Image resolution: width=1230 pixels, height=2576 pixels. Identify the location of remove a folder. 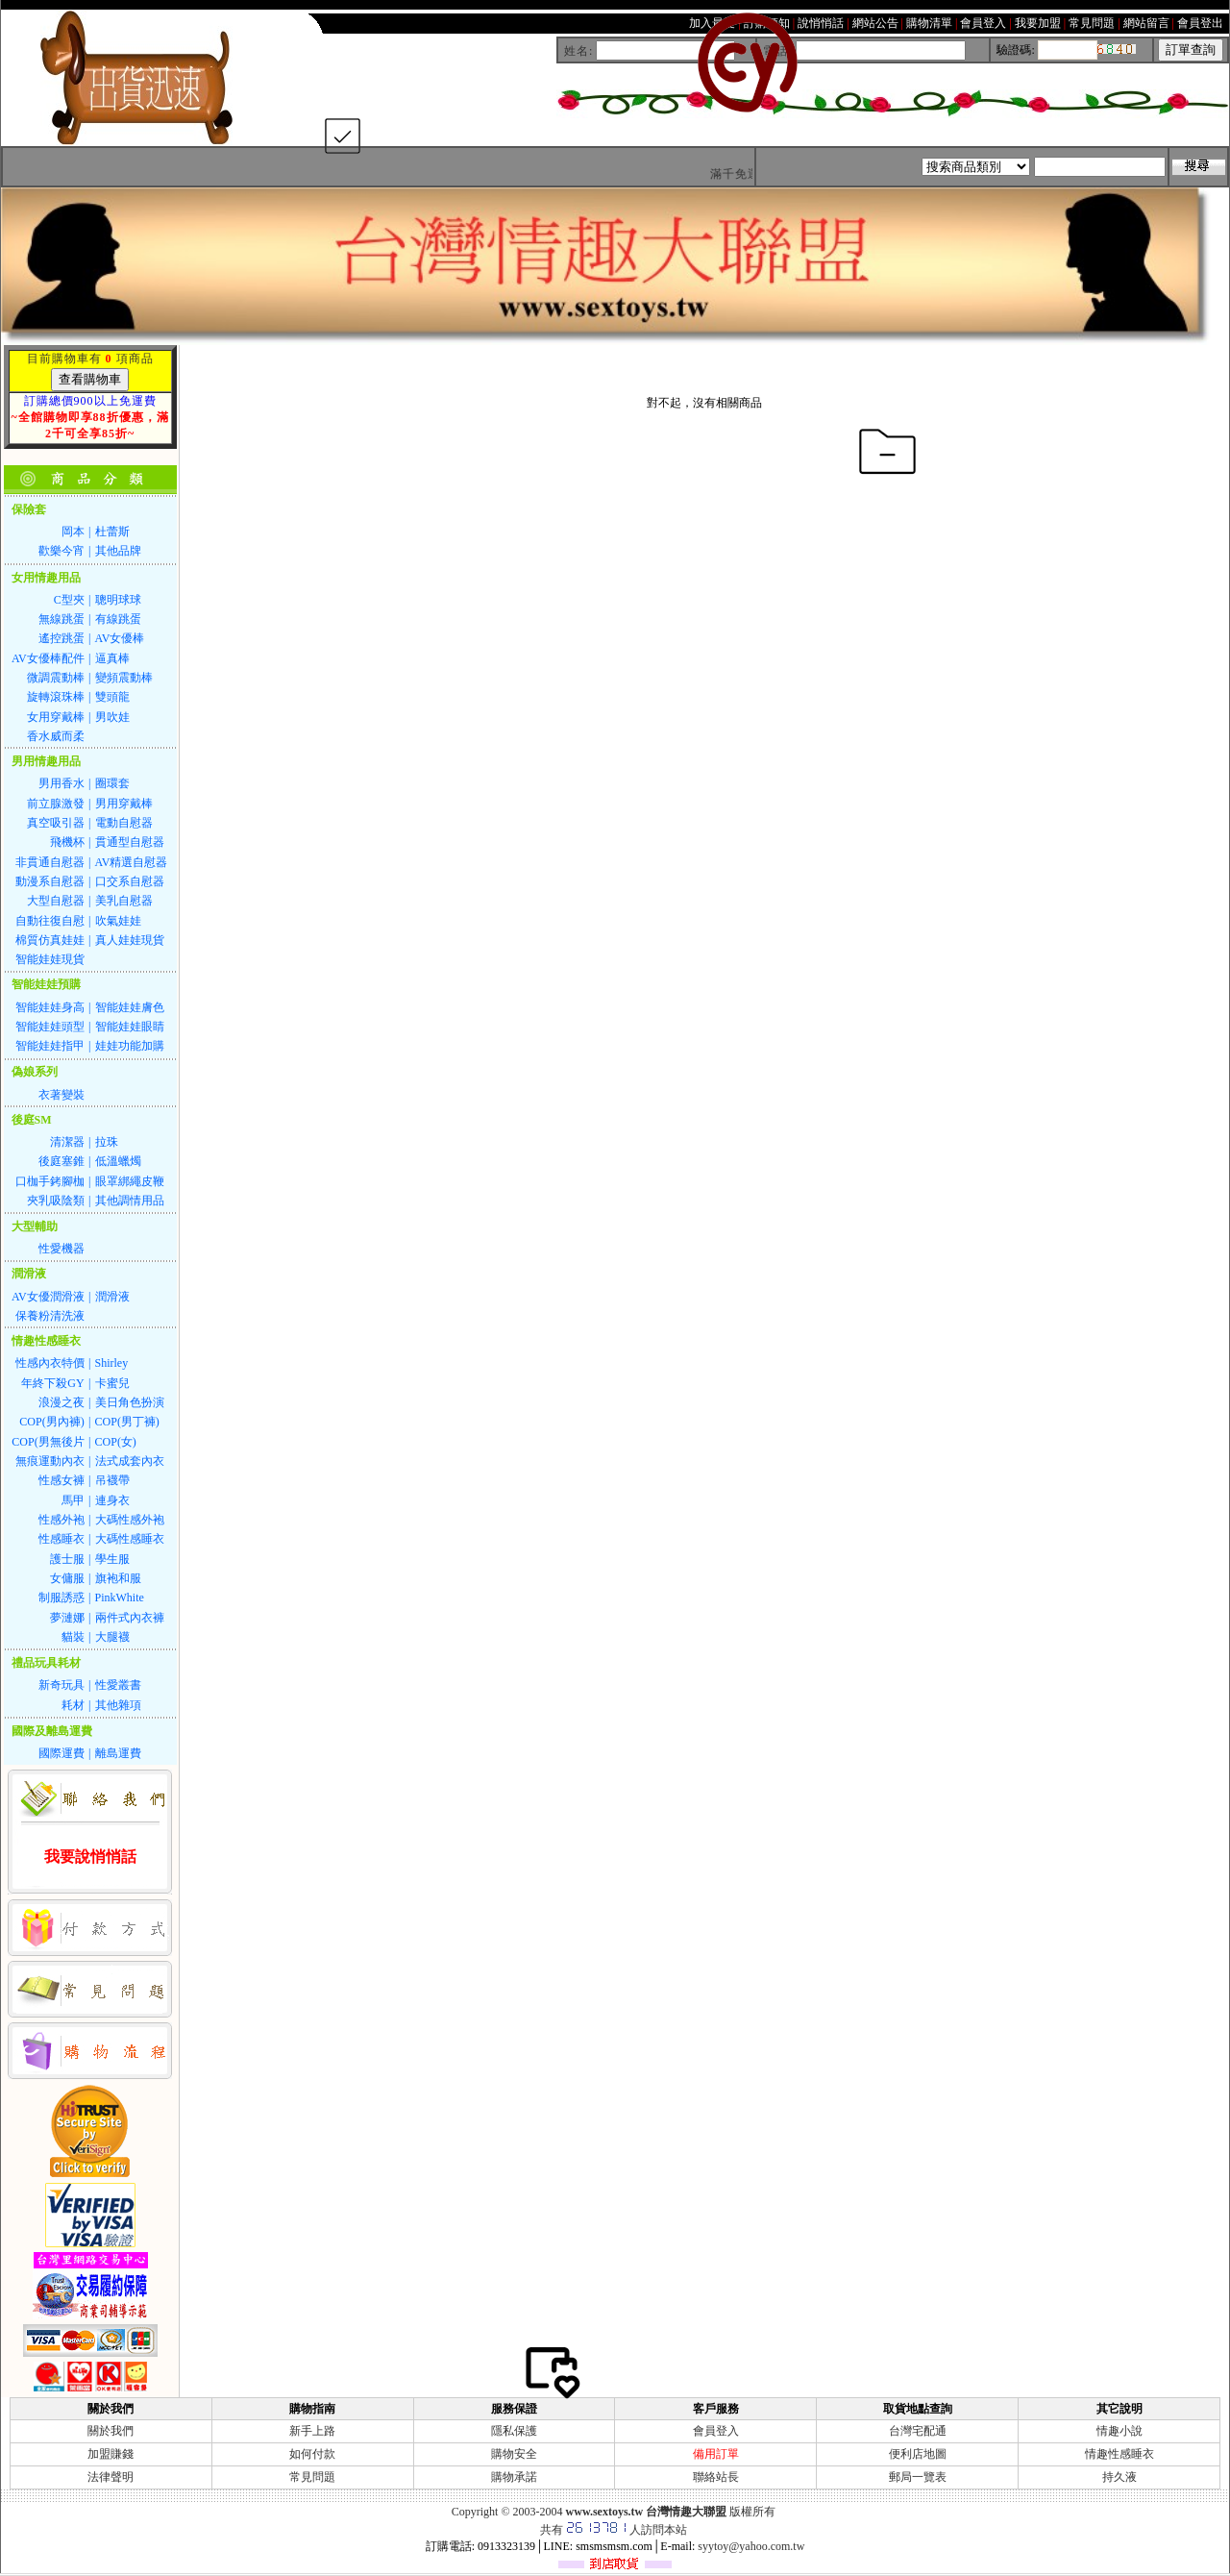
(887, 450).